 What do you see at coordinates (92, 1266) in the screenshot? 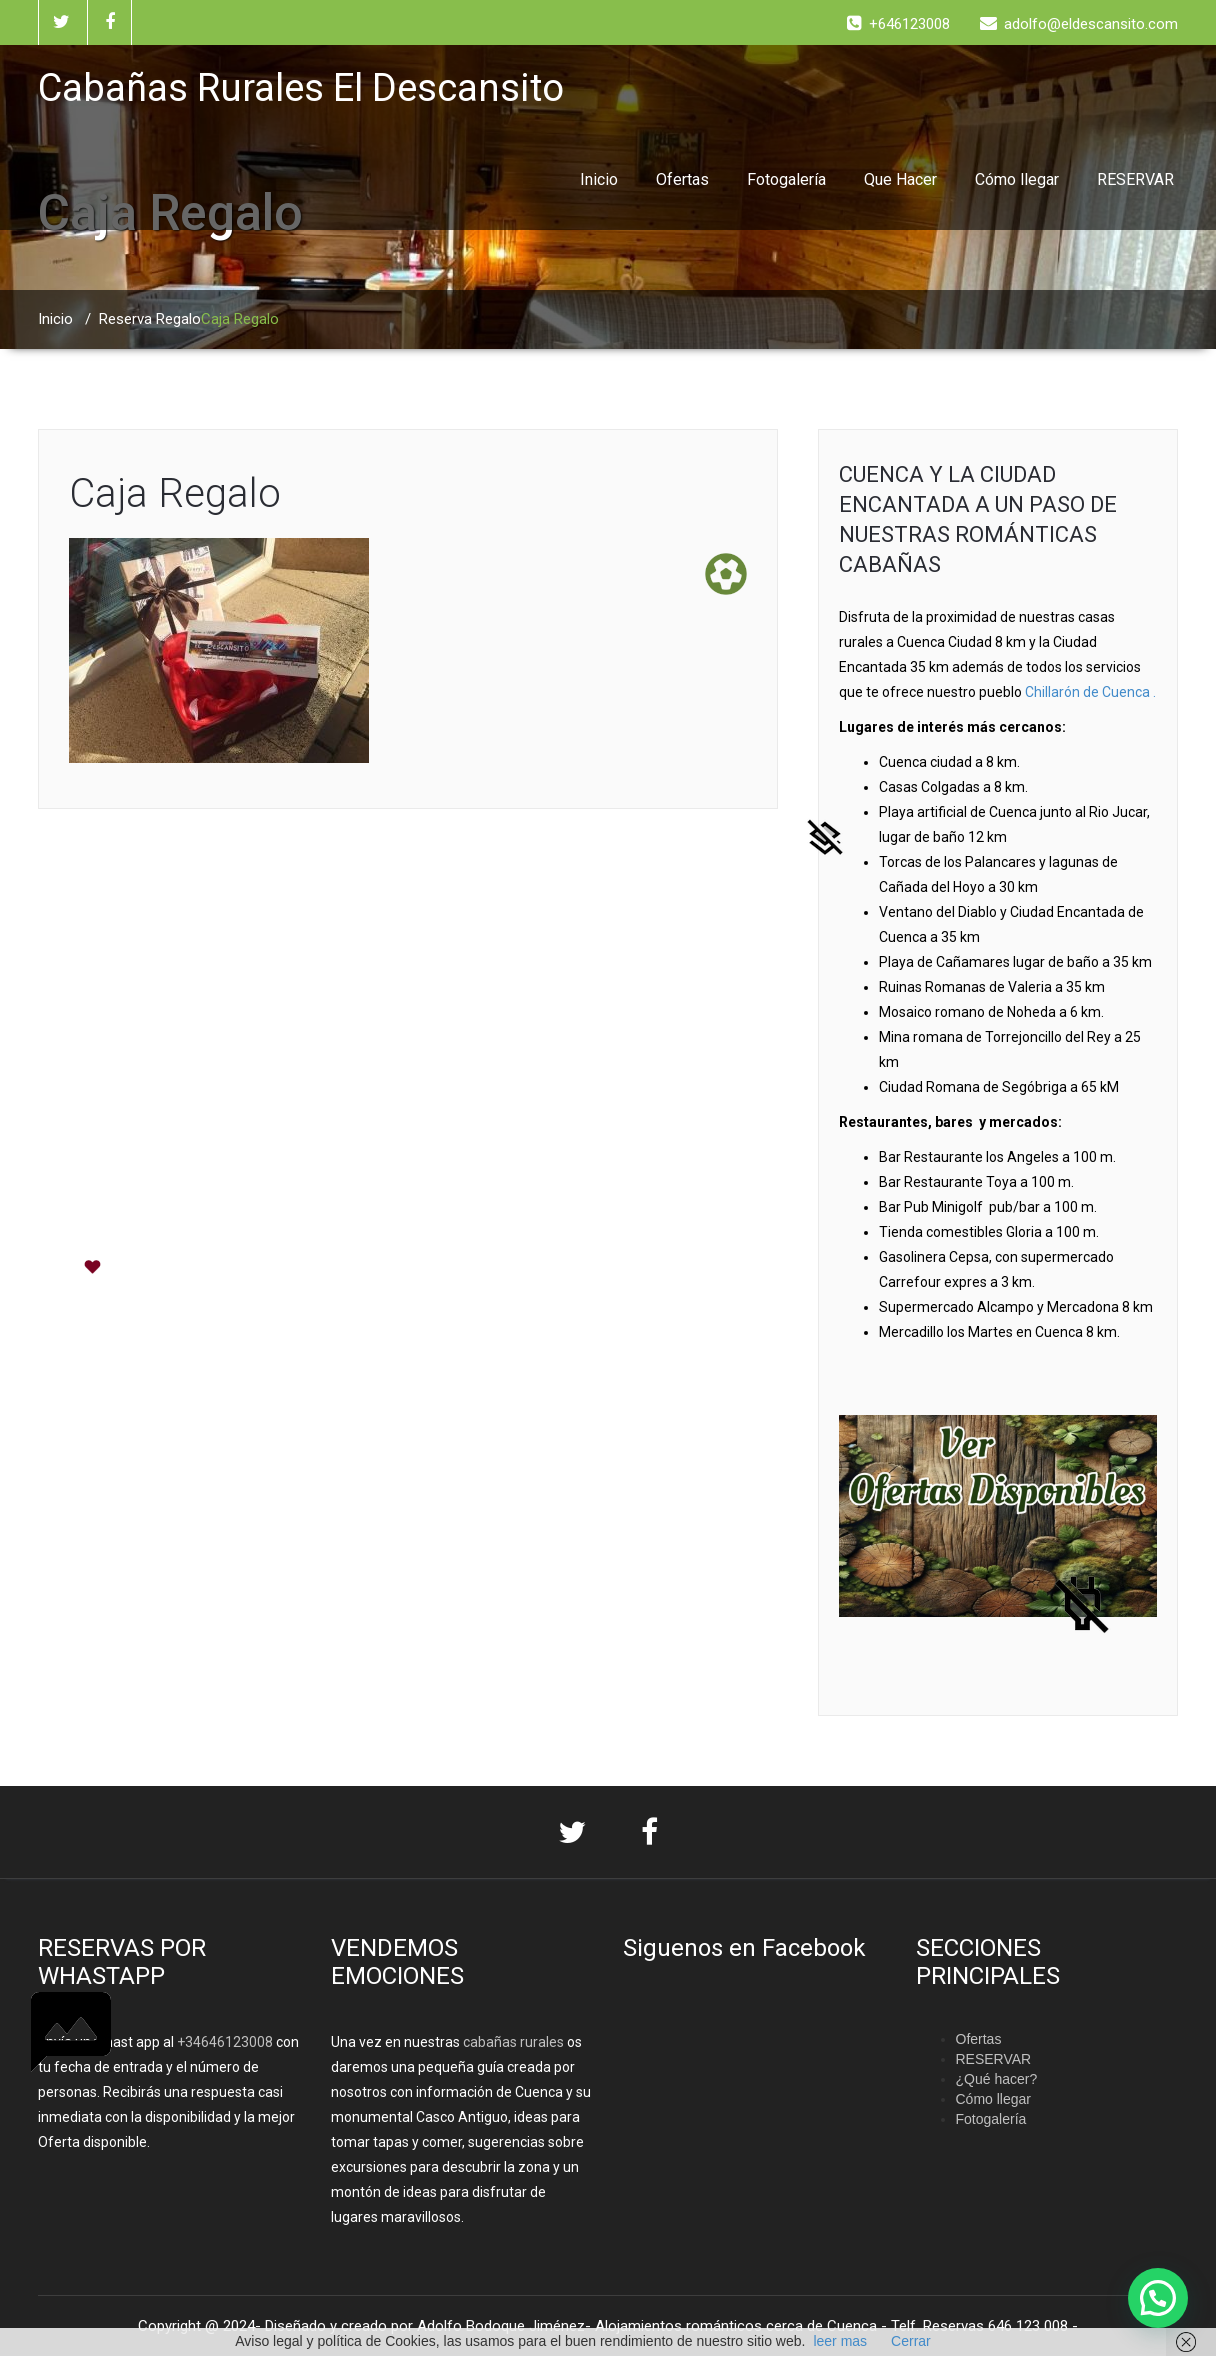
I see `add to favorites` at bounding box center [92, 1266].